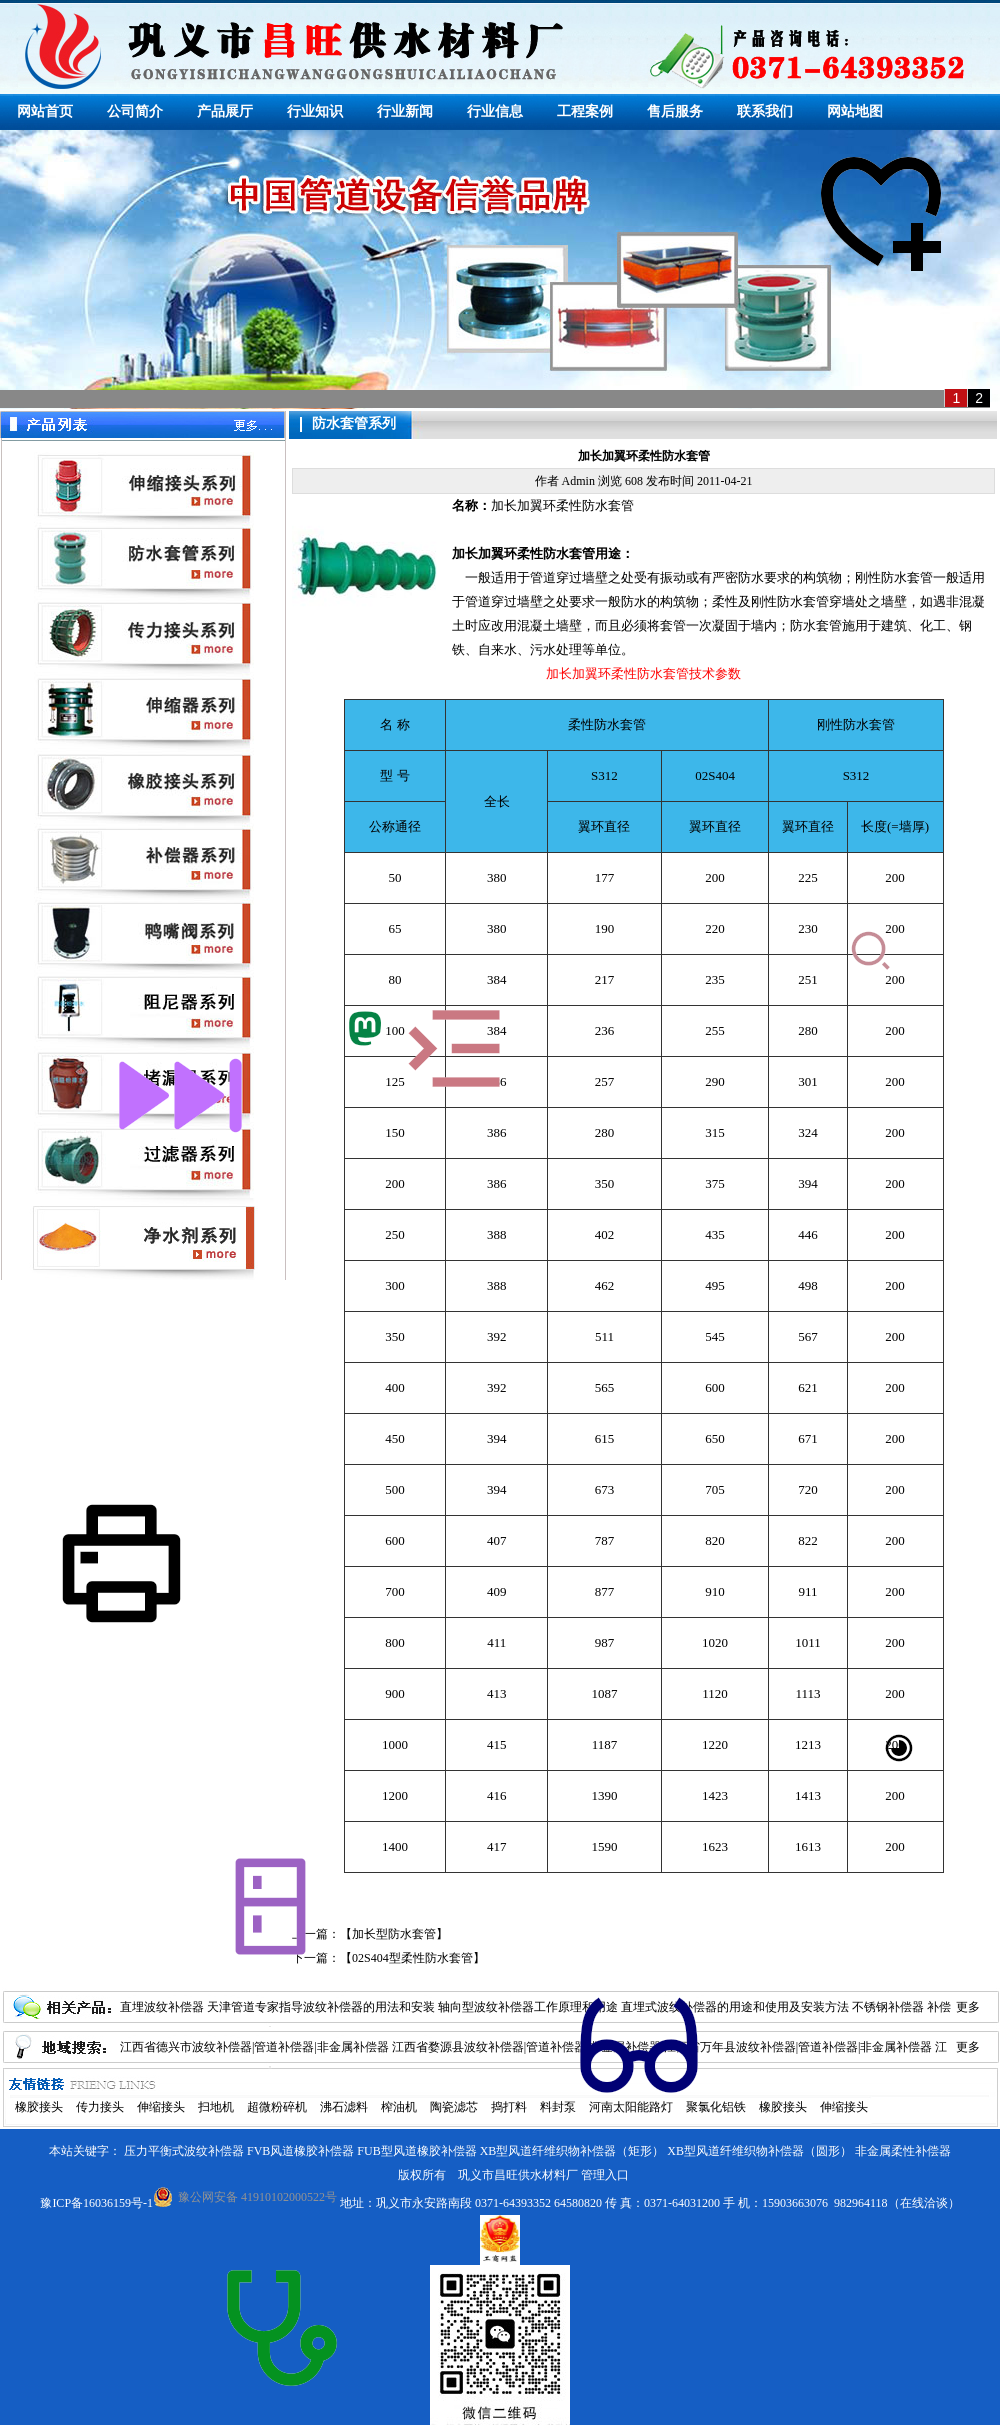 The width and height of the screenshot is (1000, 2425). Describe the element at coordinates (270, 1906) in the screenshot. I see `access refrigerator or kitchen appliance controls` at that location.